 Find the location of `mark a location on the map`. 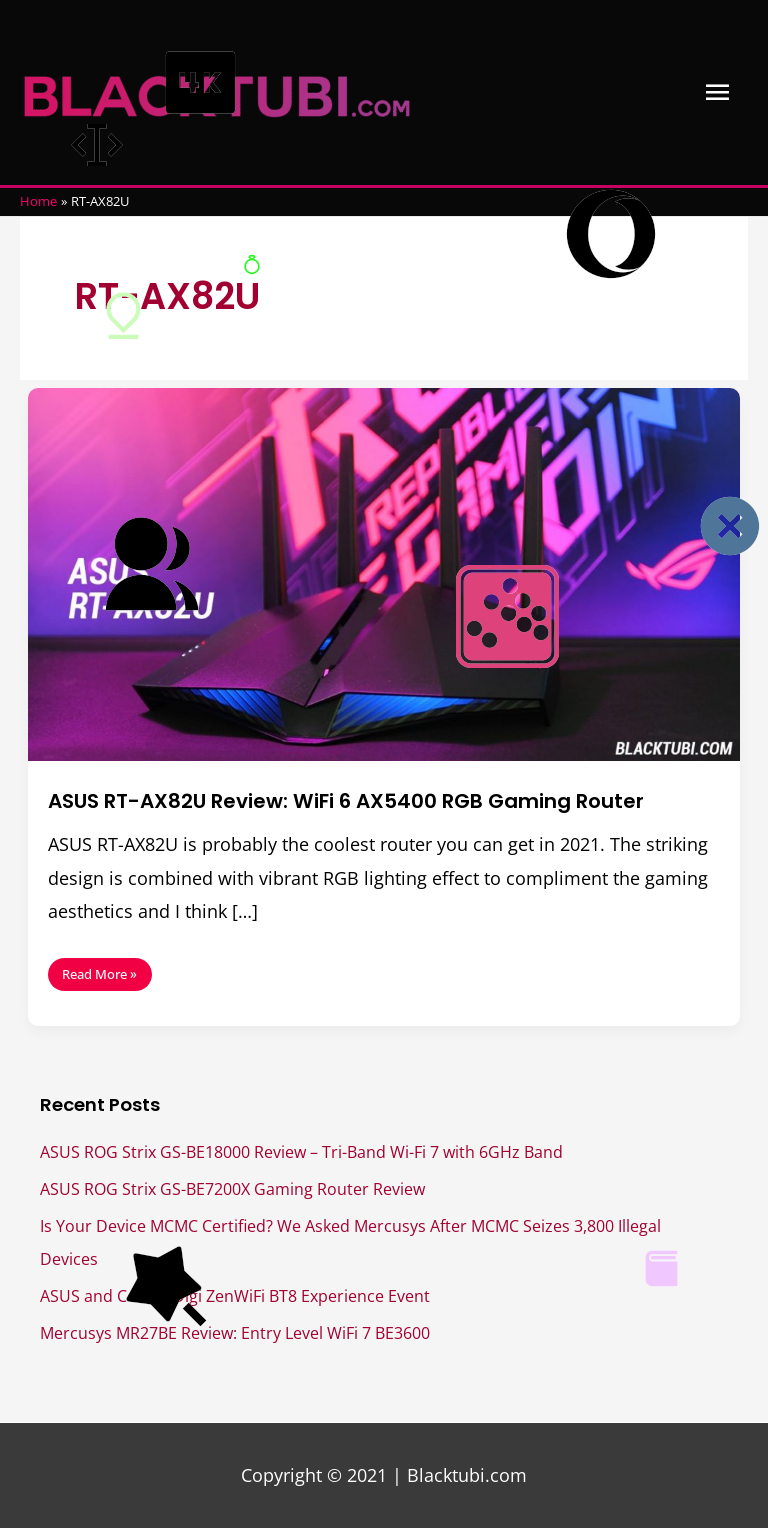

mark a location on the map is located at coordinates (123, 313).